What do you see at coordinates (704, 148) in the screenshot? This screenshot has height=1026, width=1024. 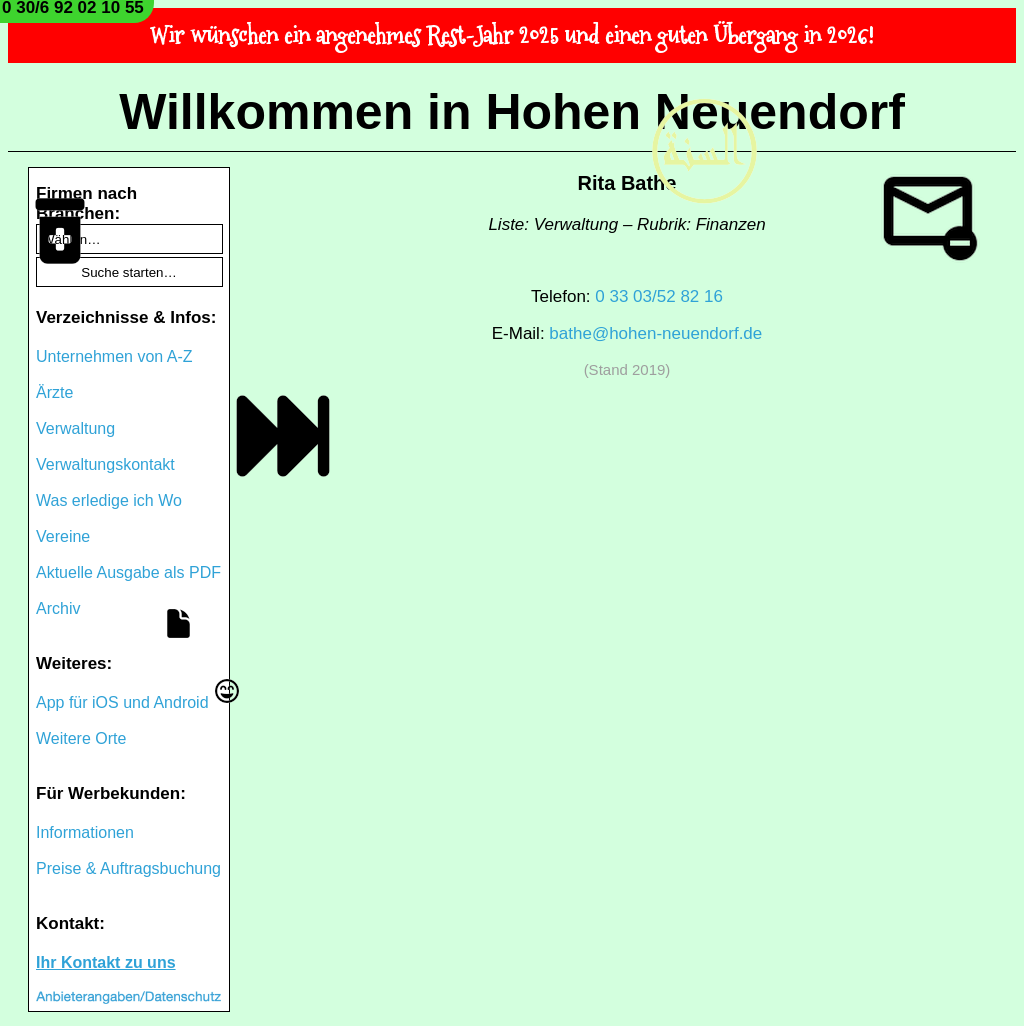 I see `US Sunnah Foundation logo` at bounding box center [704, 148].